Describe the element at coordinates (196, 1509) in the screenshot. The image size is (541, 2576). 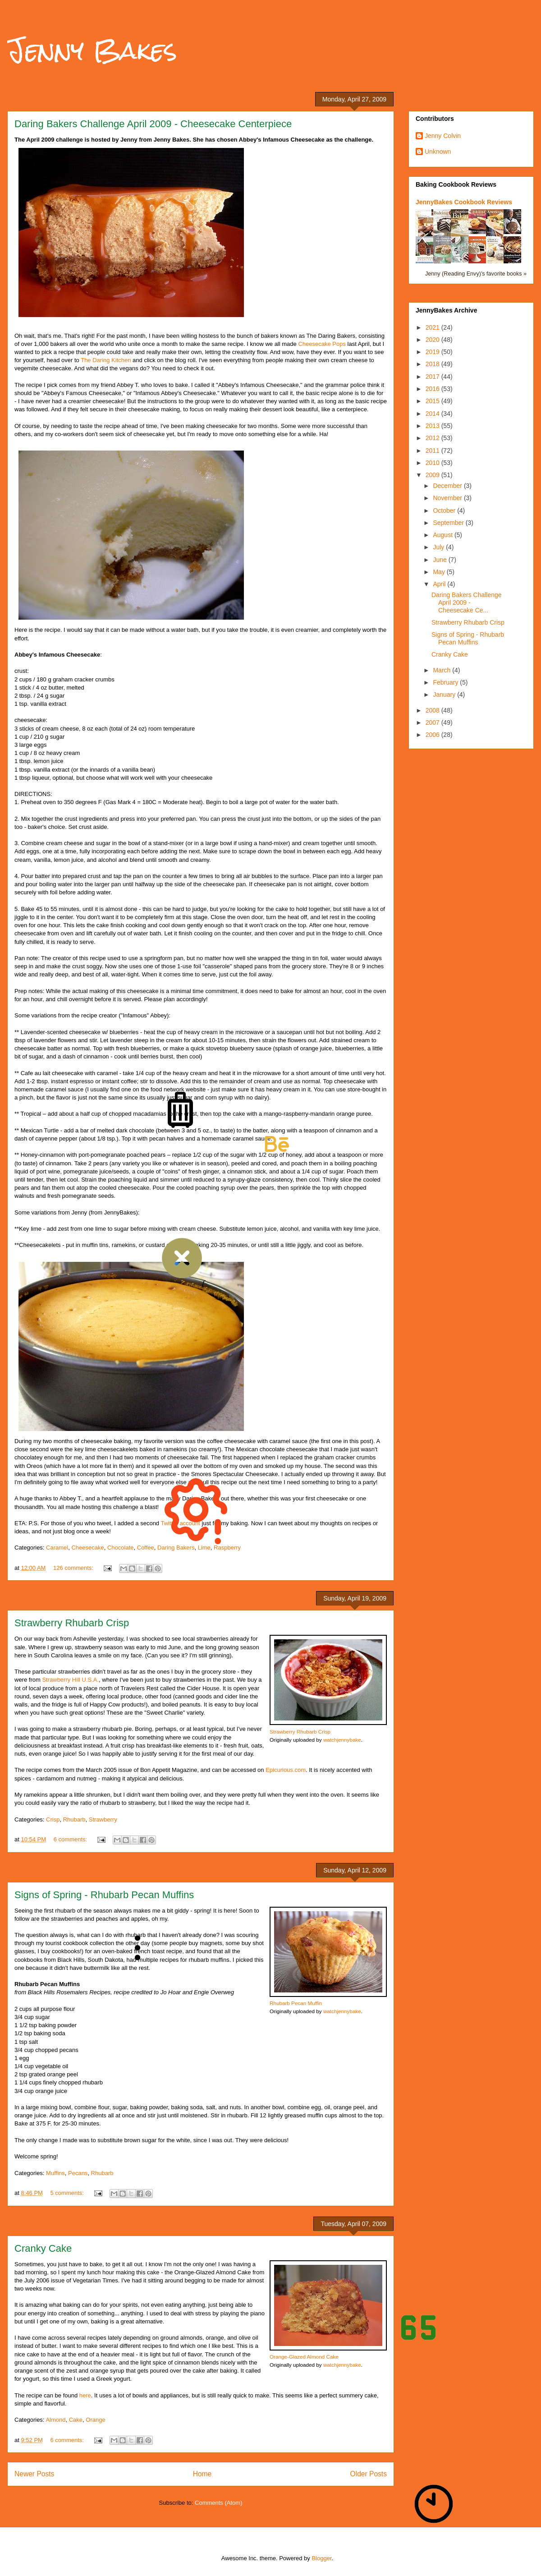
I see `settings require attention or action` at that location.